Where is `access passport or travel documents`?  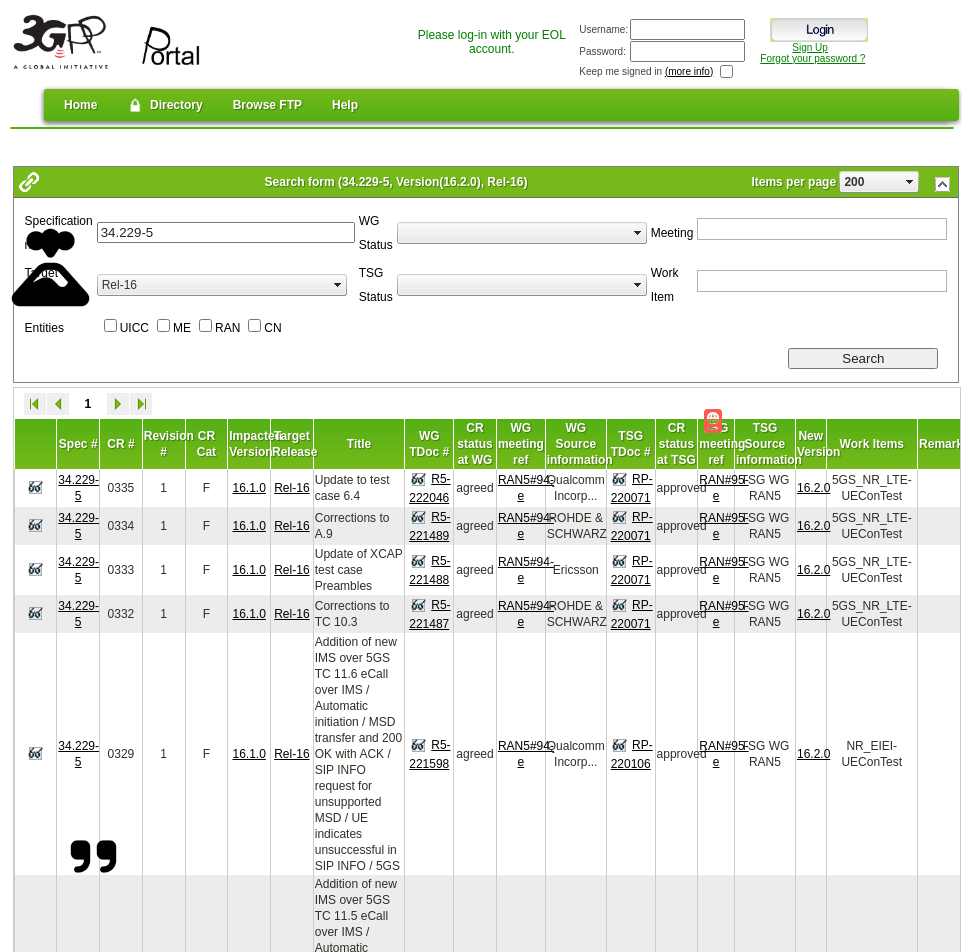 access passport or travel documents is located at coordinates (713, 421).